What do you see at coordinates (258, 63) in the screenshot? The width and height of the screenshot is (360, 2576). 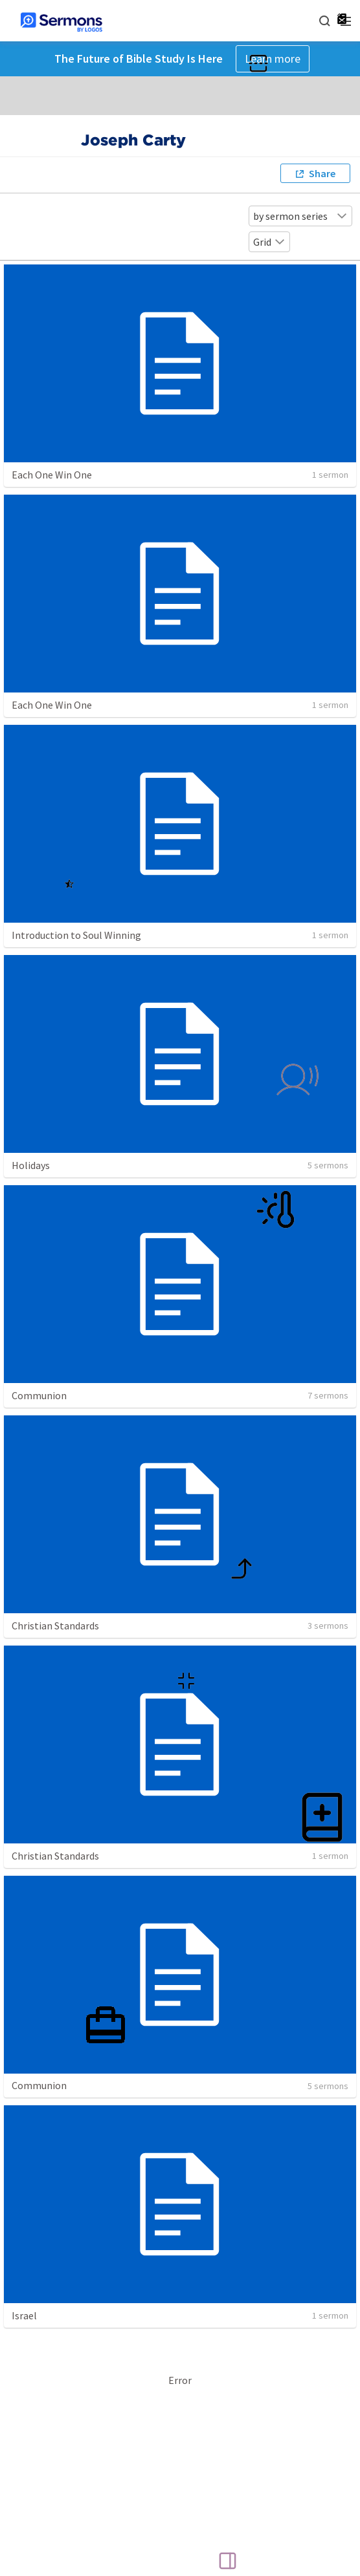 I see `flip image vertically` at bounding box center [258, 63].